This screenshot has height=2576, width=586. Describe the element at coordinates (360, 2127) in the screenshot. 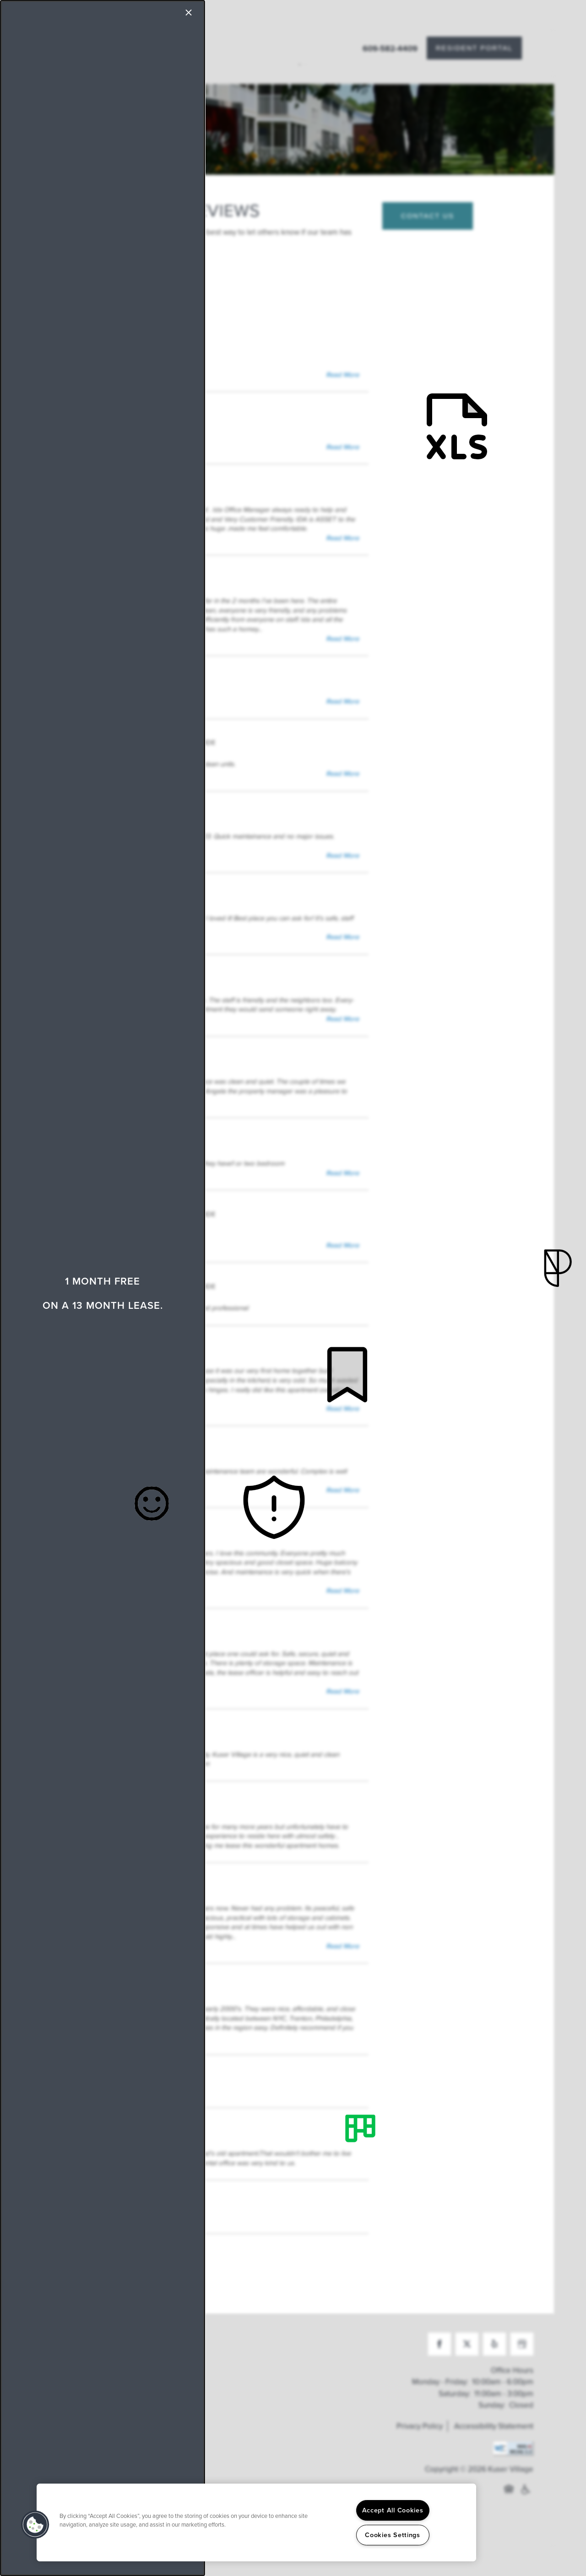

I see `open kanban board view` at that location.